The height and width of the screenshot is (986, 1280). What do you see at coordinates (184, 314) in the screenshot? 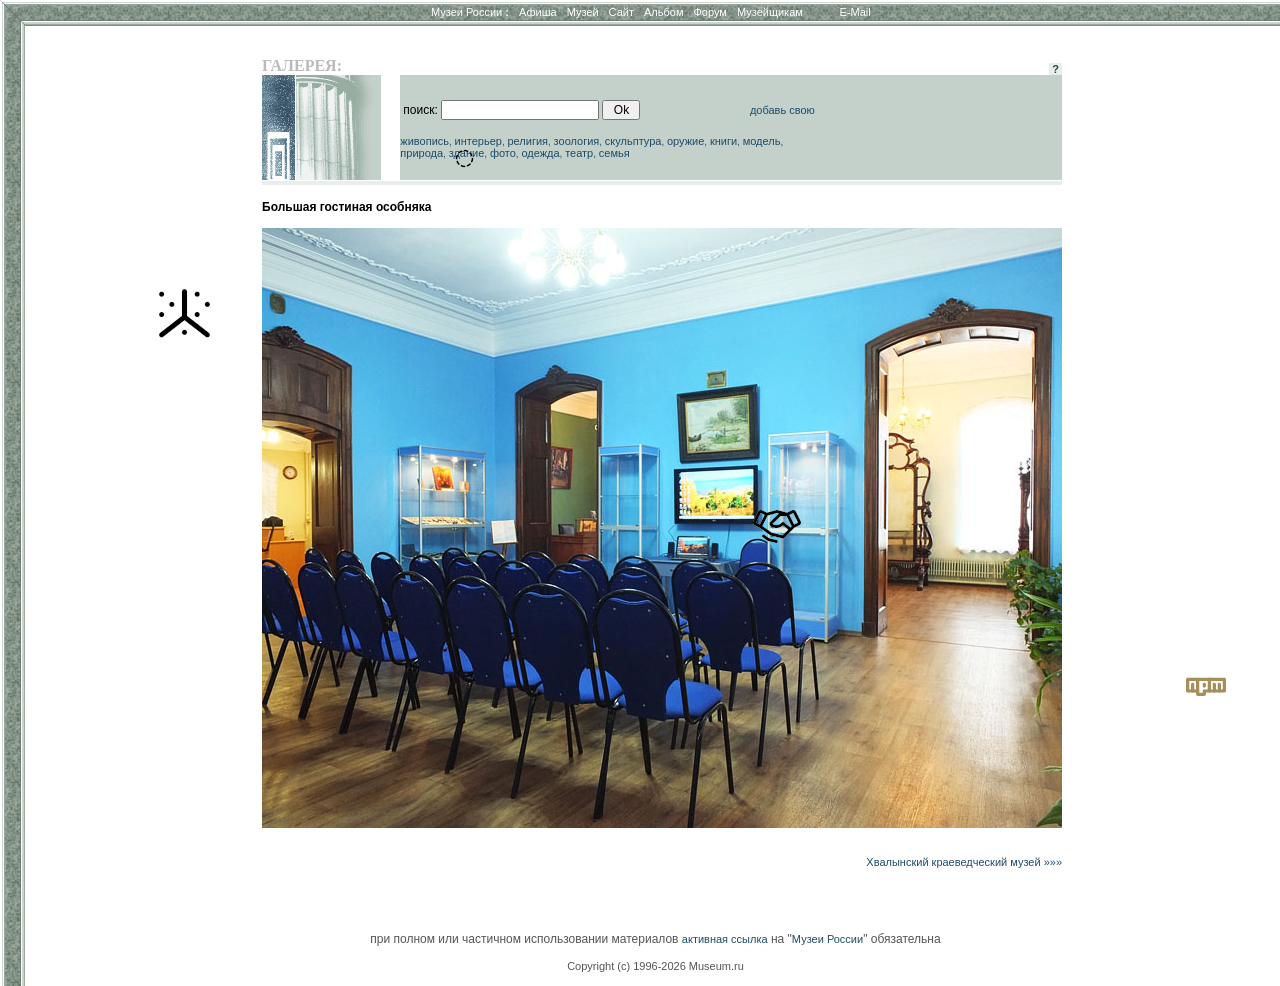
I see `view 3D scatter plot visualization` at bounding box center [184, 314].